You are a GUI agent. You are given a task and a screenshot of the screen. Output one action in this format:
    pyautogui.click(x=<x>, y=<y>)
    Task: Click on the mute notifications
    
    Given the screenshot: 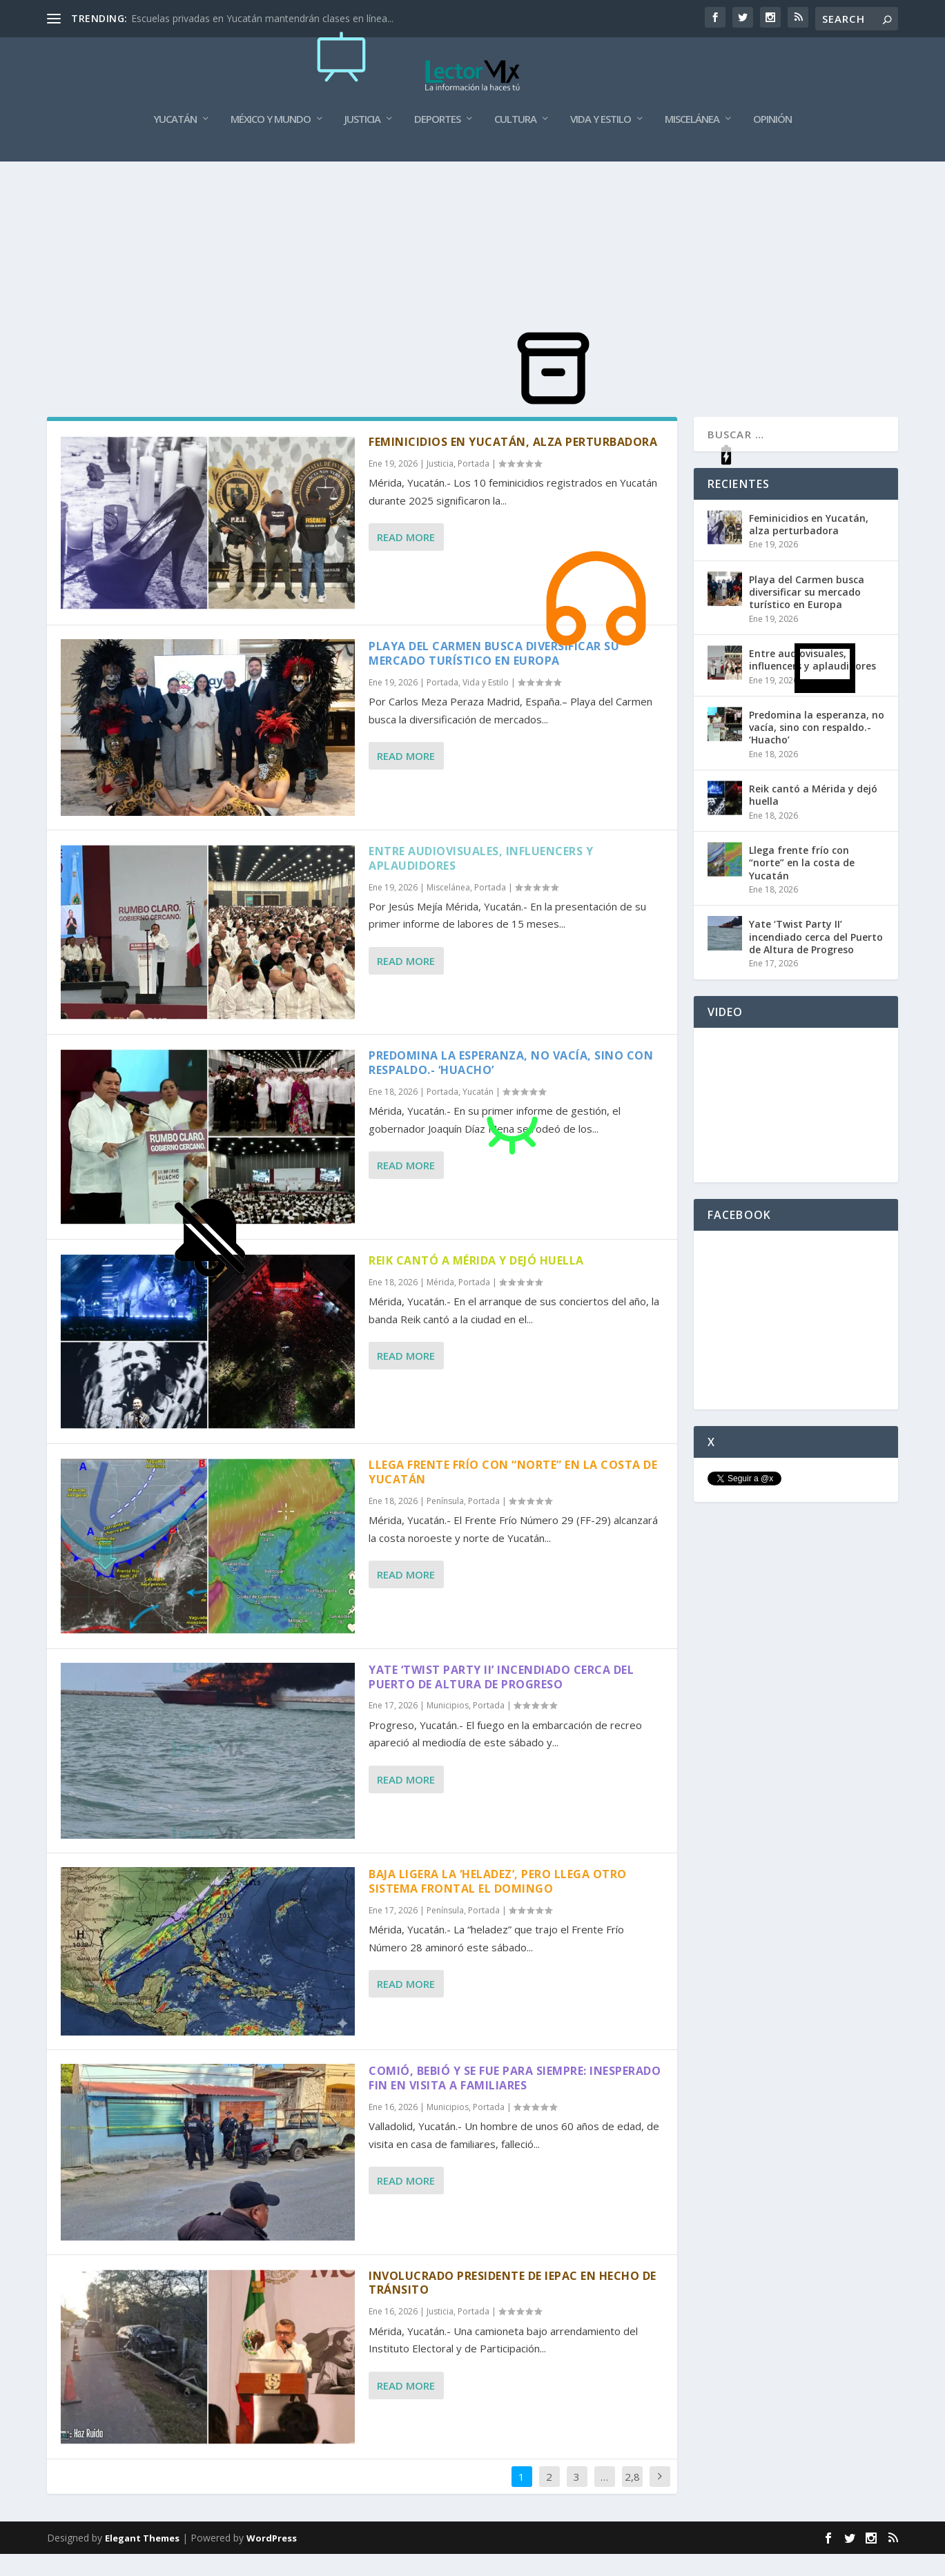 What is the action you would take?
    pyautogui.click(x=210, y=1238)
    